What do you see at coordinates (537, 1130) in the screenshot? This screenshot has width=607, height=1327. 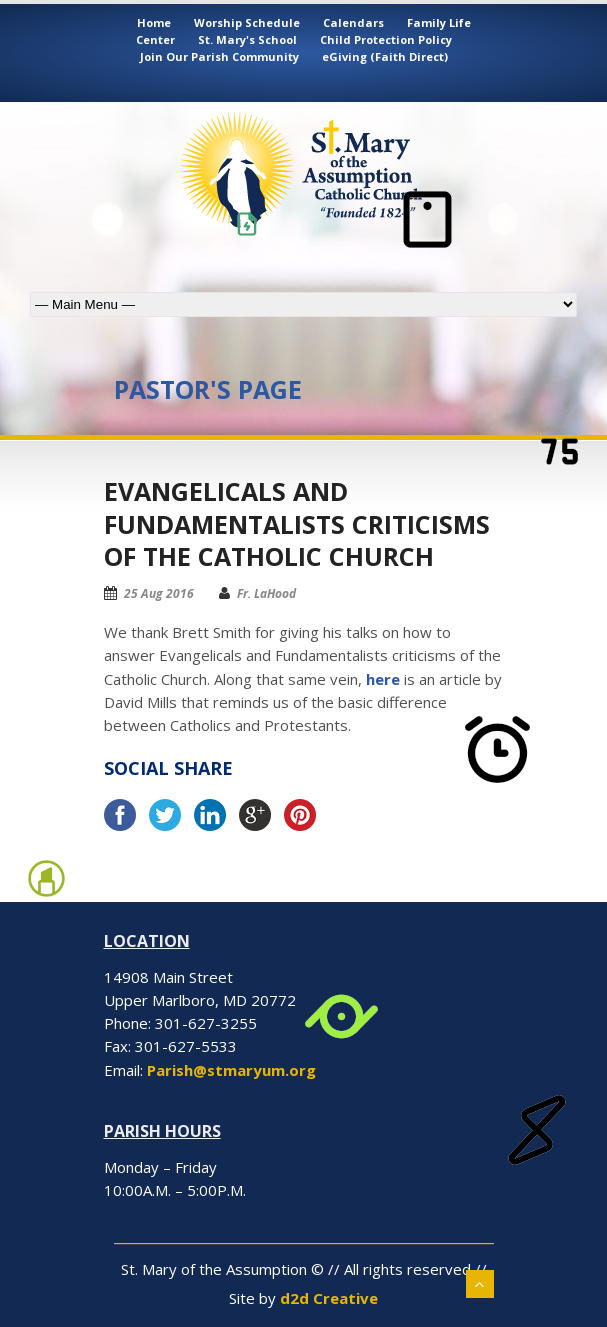 I see `access THORChain cryptocurrency services` at bounding box center [537, 1130].